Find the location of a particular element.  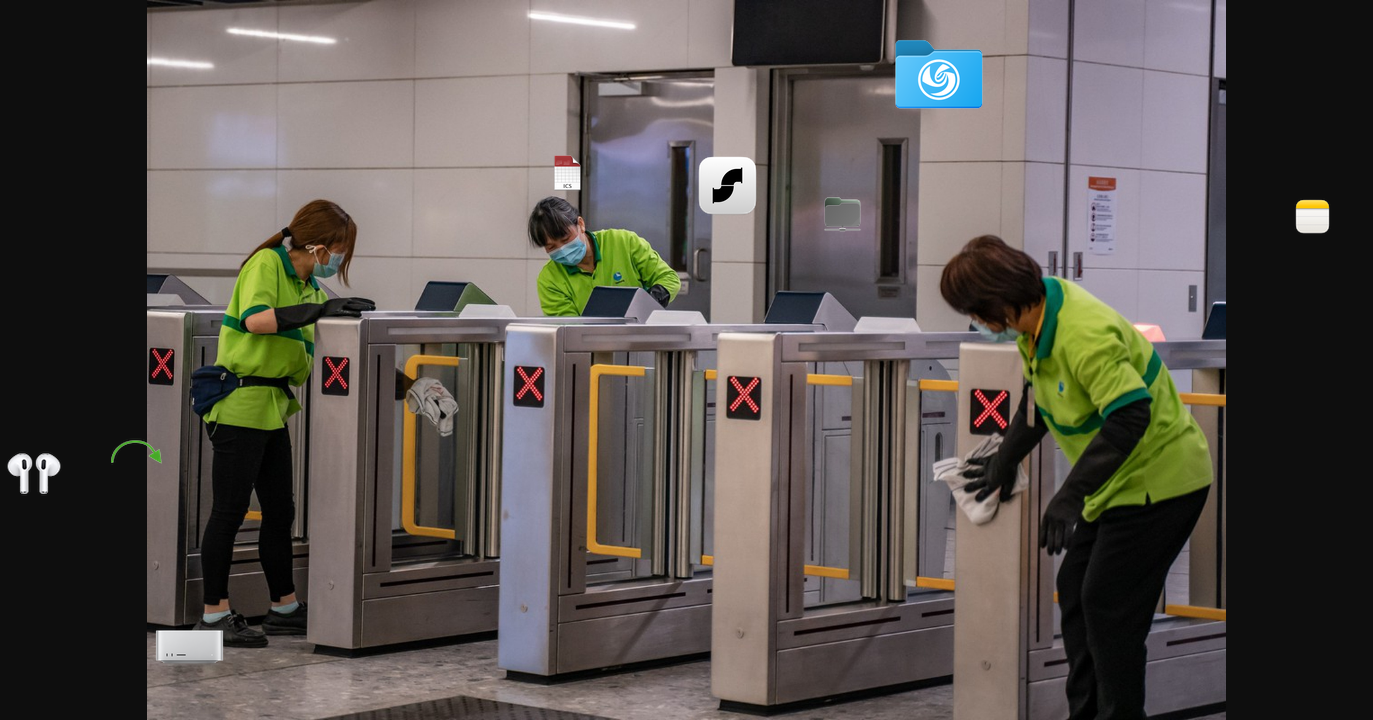

open deepin OS system folder is located at coordinates (938, 76).